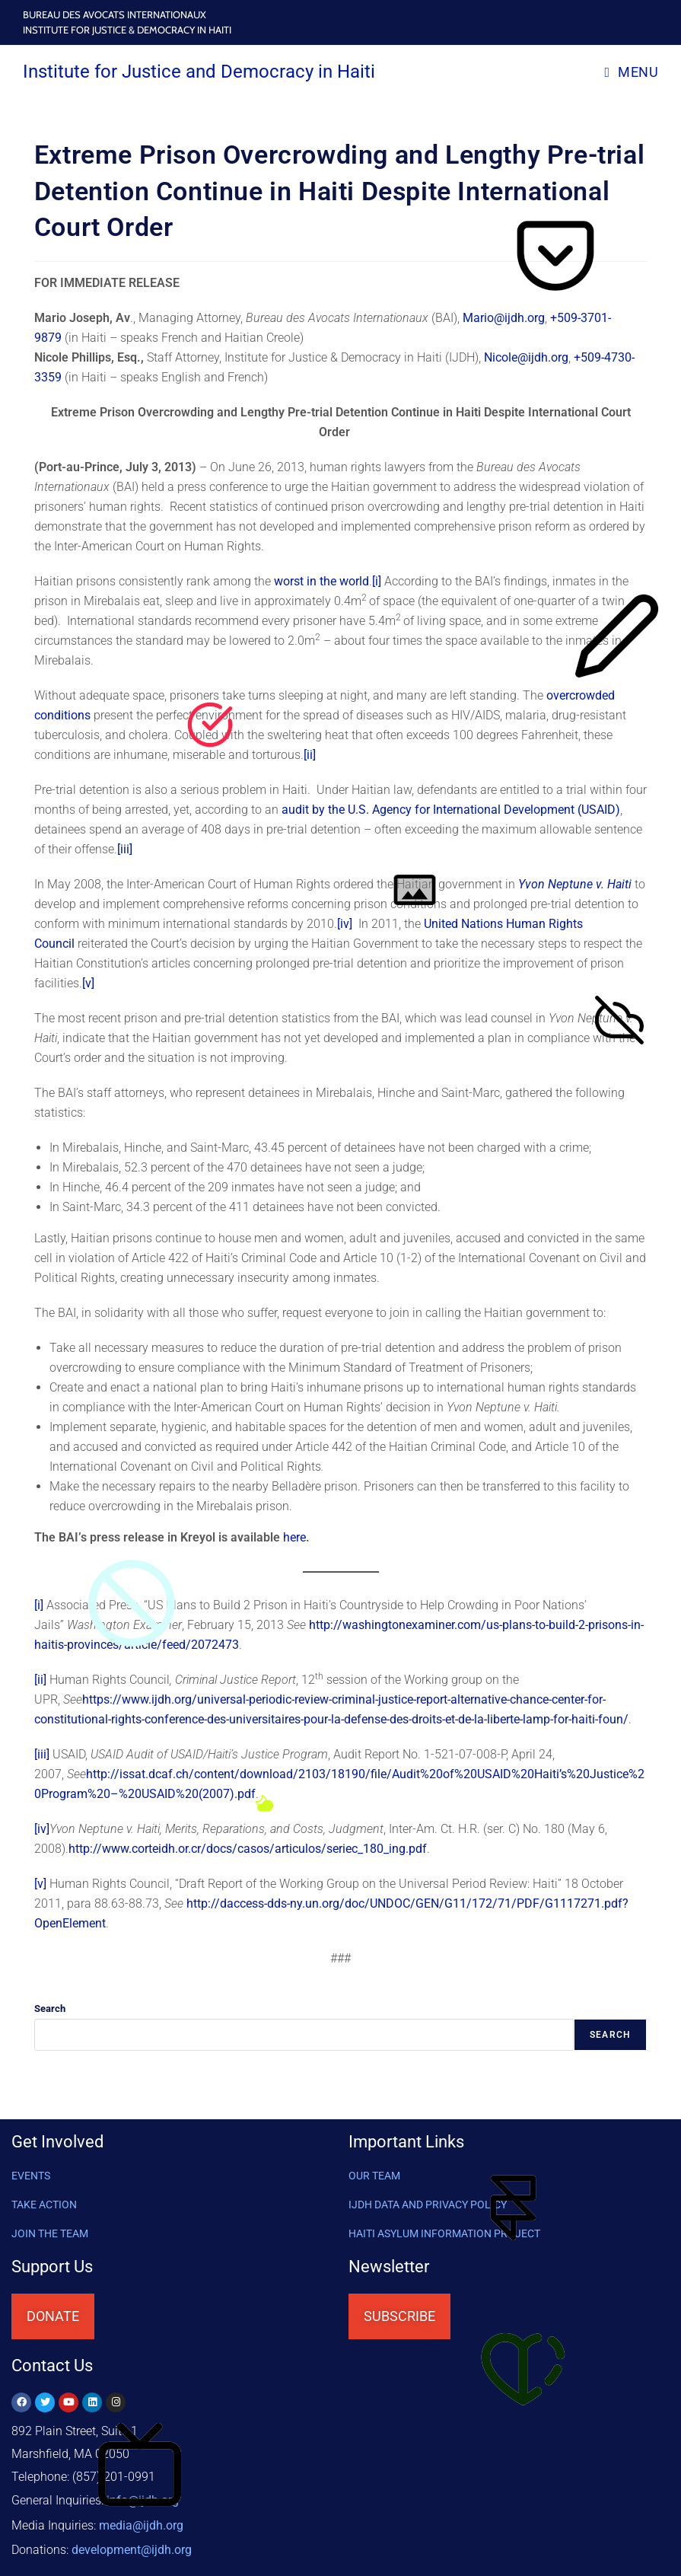 The image size is (681, 2576). I want to click on edit or modify content, so click(617, 636).